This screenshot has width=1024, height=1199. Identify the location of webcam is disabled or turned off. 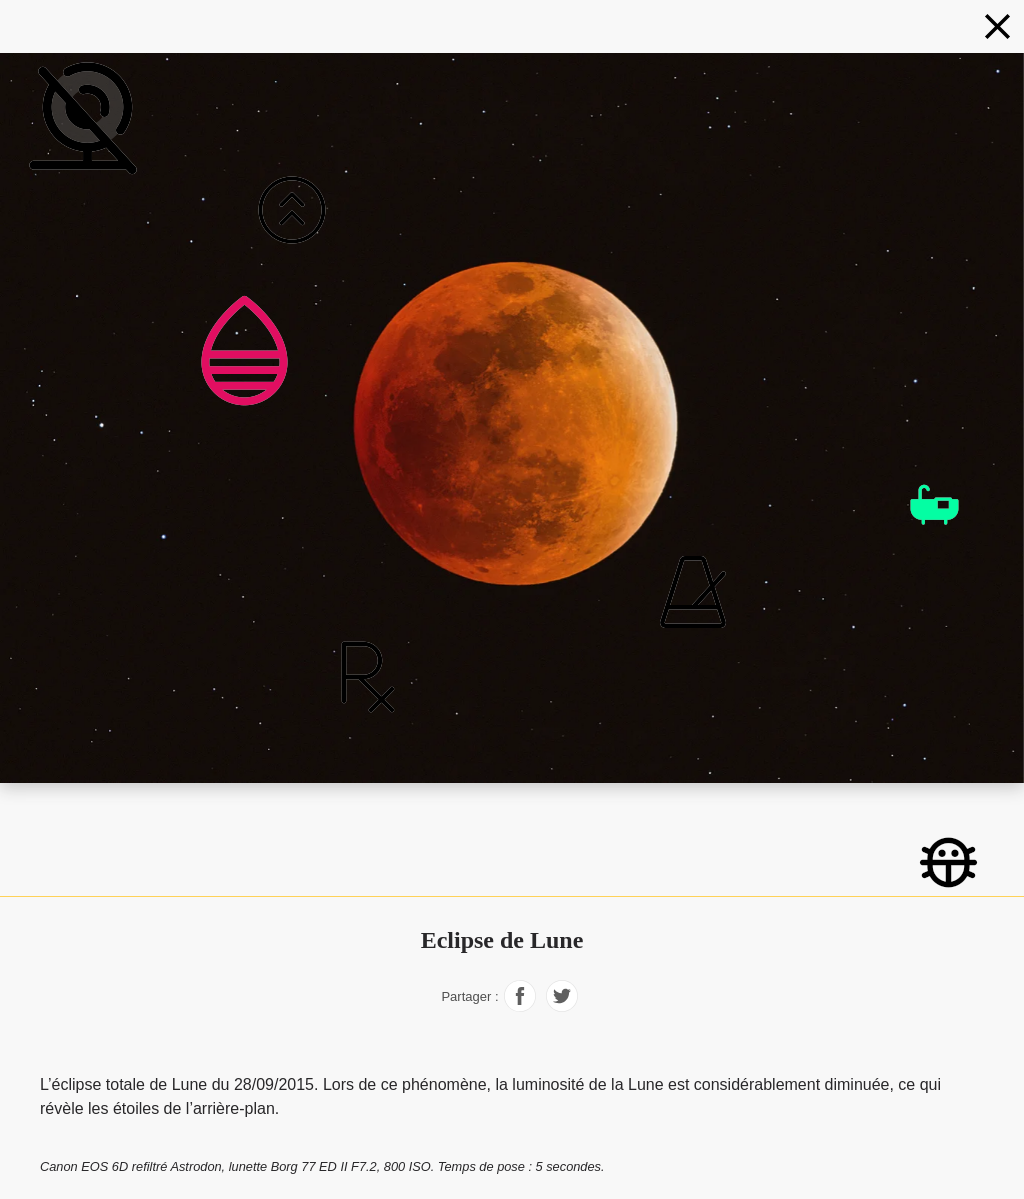
(87, 120).